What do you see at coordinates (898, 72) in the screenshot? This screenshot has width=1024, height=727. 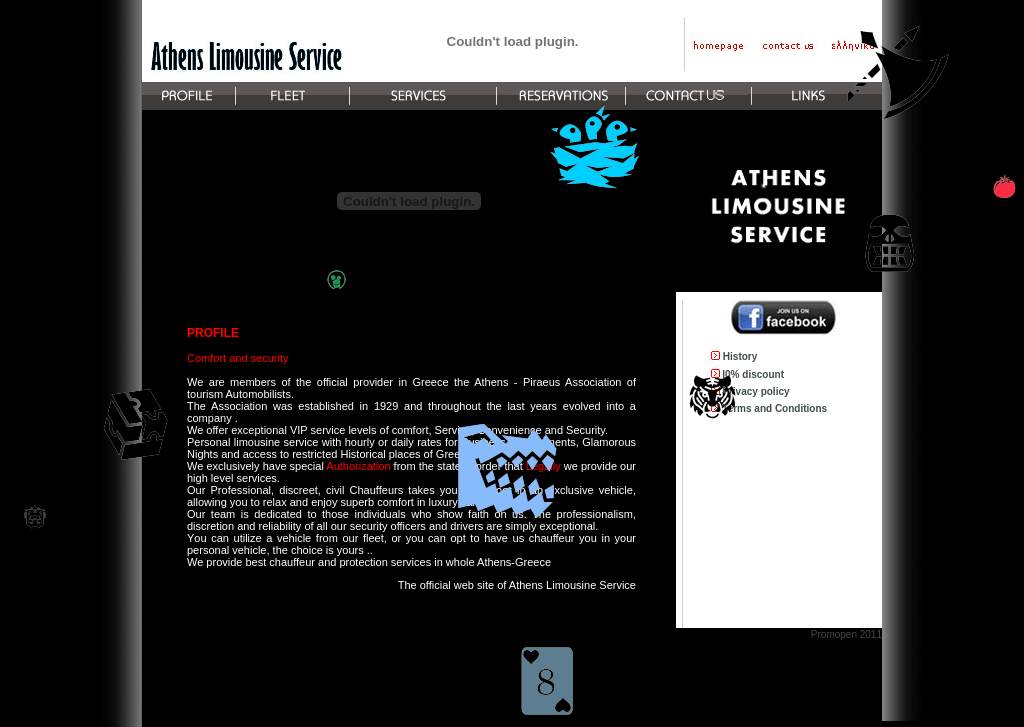 I see `select halberd weapon in game inventory` at bounding box center [898, 72].